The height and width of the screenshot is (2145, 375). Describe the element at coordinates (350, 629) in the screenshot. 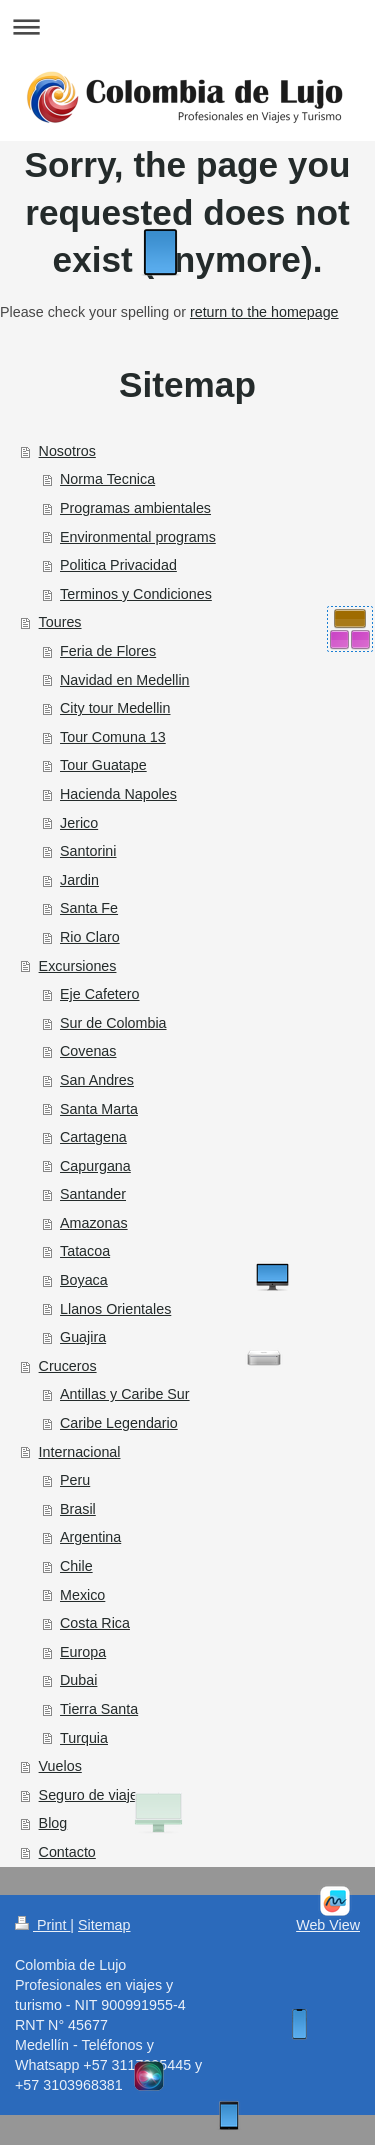

I see `select all items in the current view` at that location.